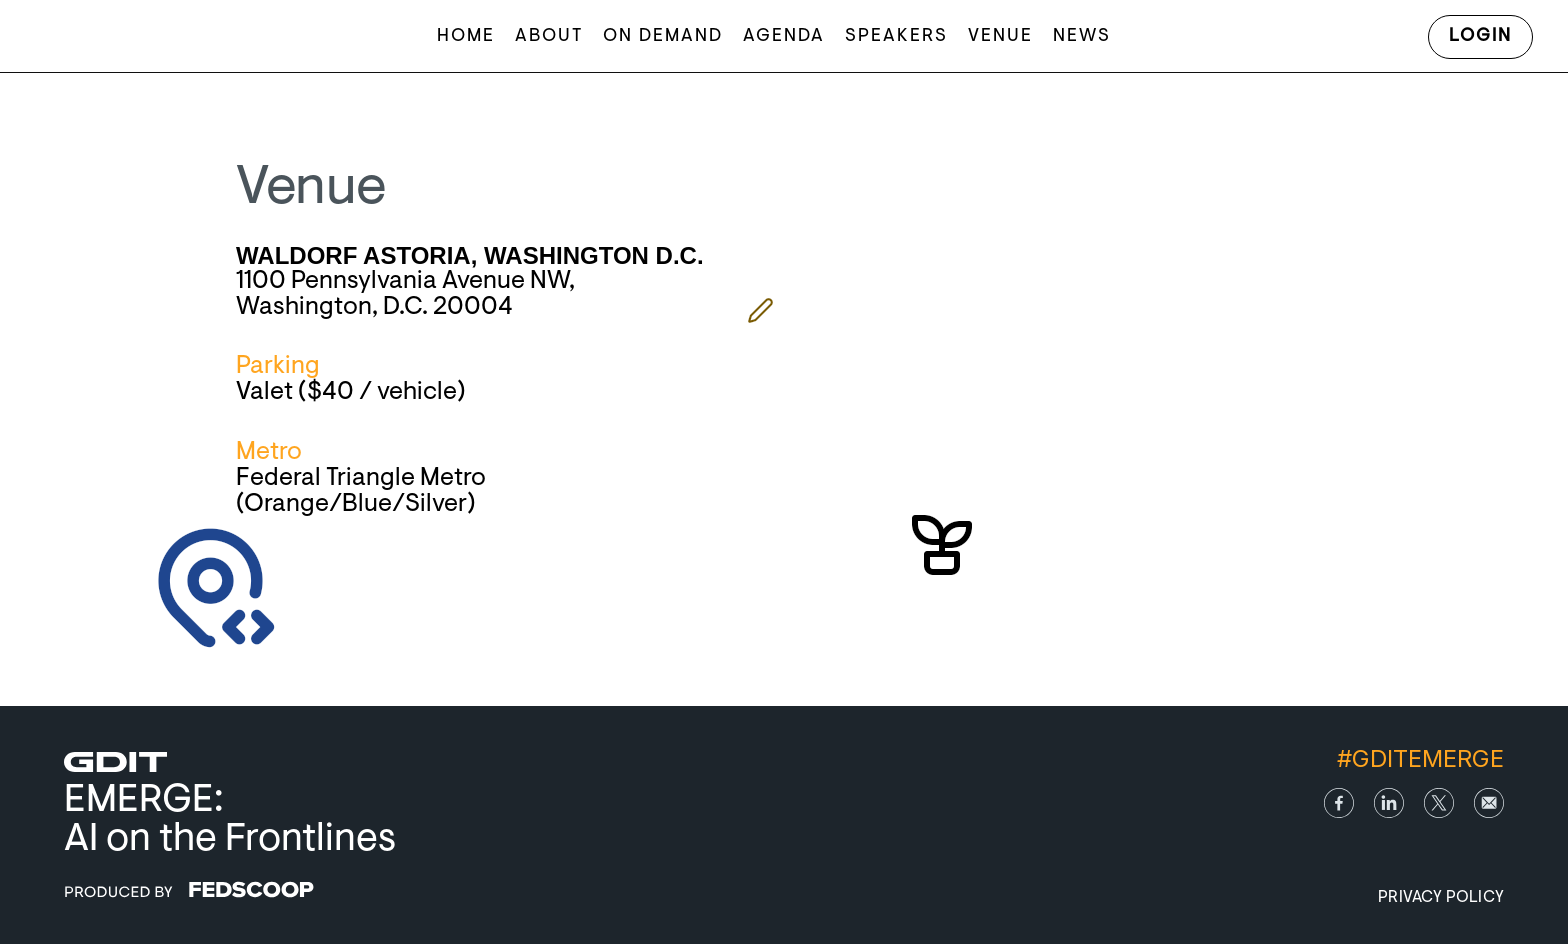 The width and height of the screenshot is (1568, 944). What do you see at coordinates (210, 586) in the screenshot?
I see `access location-based code or coordinates` at bounding box center [210, 586].